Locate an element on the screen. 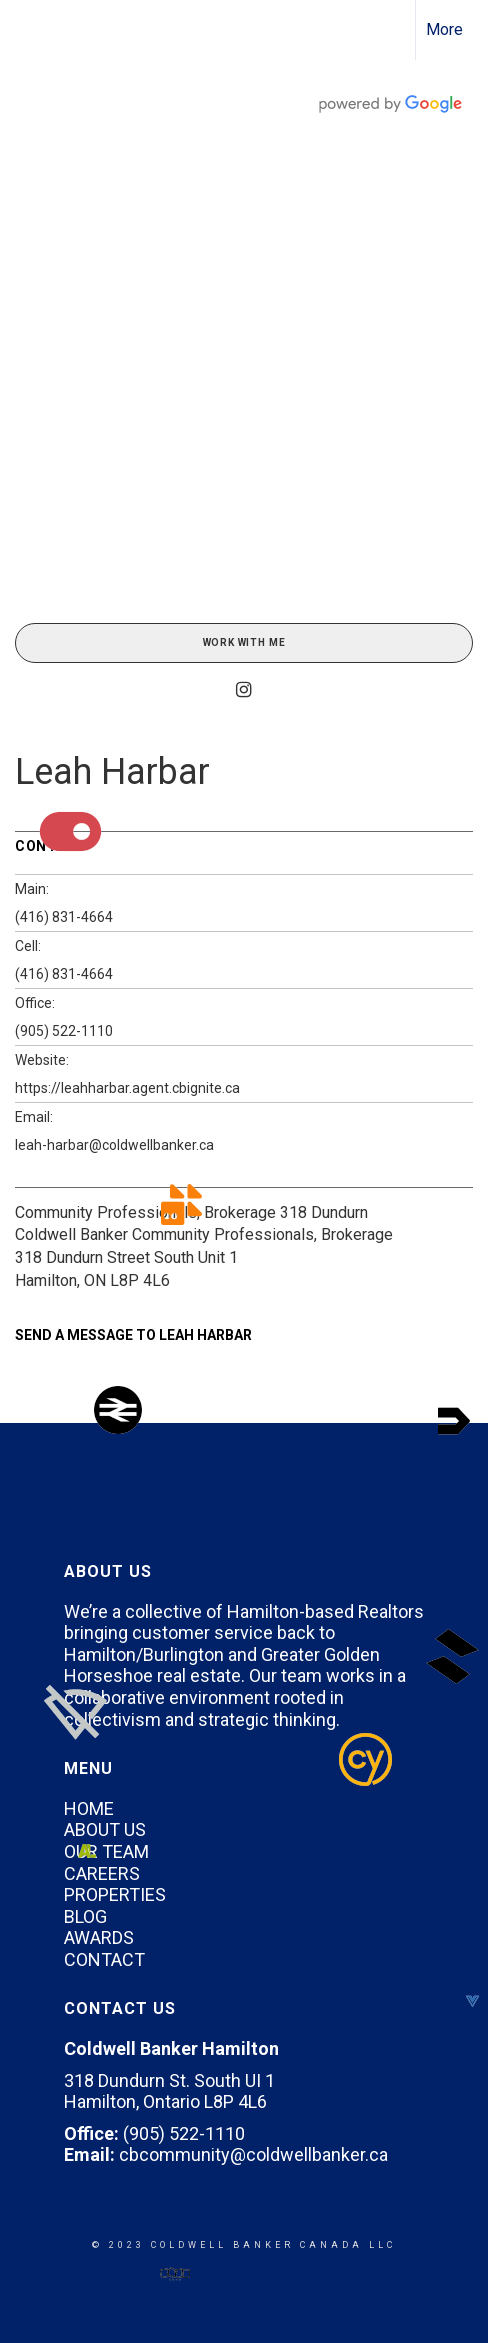 The height and width of the screenshot is (2343, 488). access National Rail train services and schedules is located at coordinates (118, 1410).